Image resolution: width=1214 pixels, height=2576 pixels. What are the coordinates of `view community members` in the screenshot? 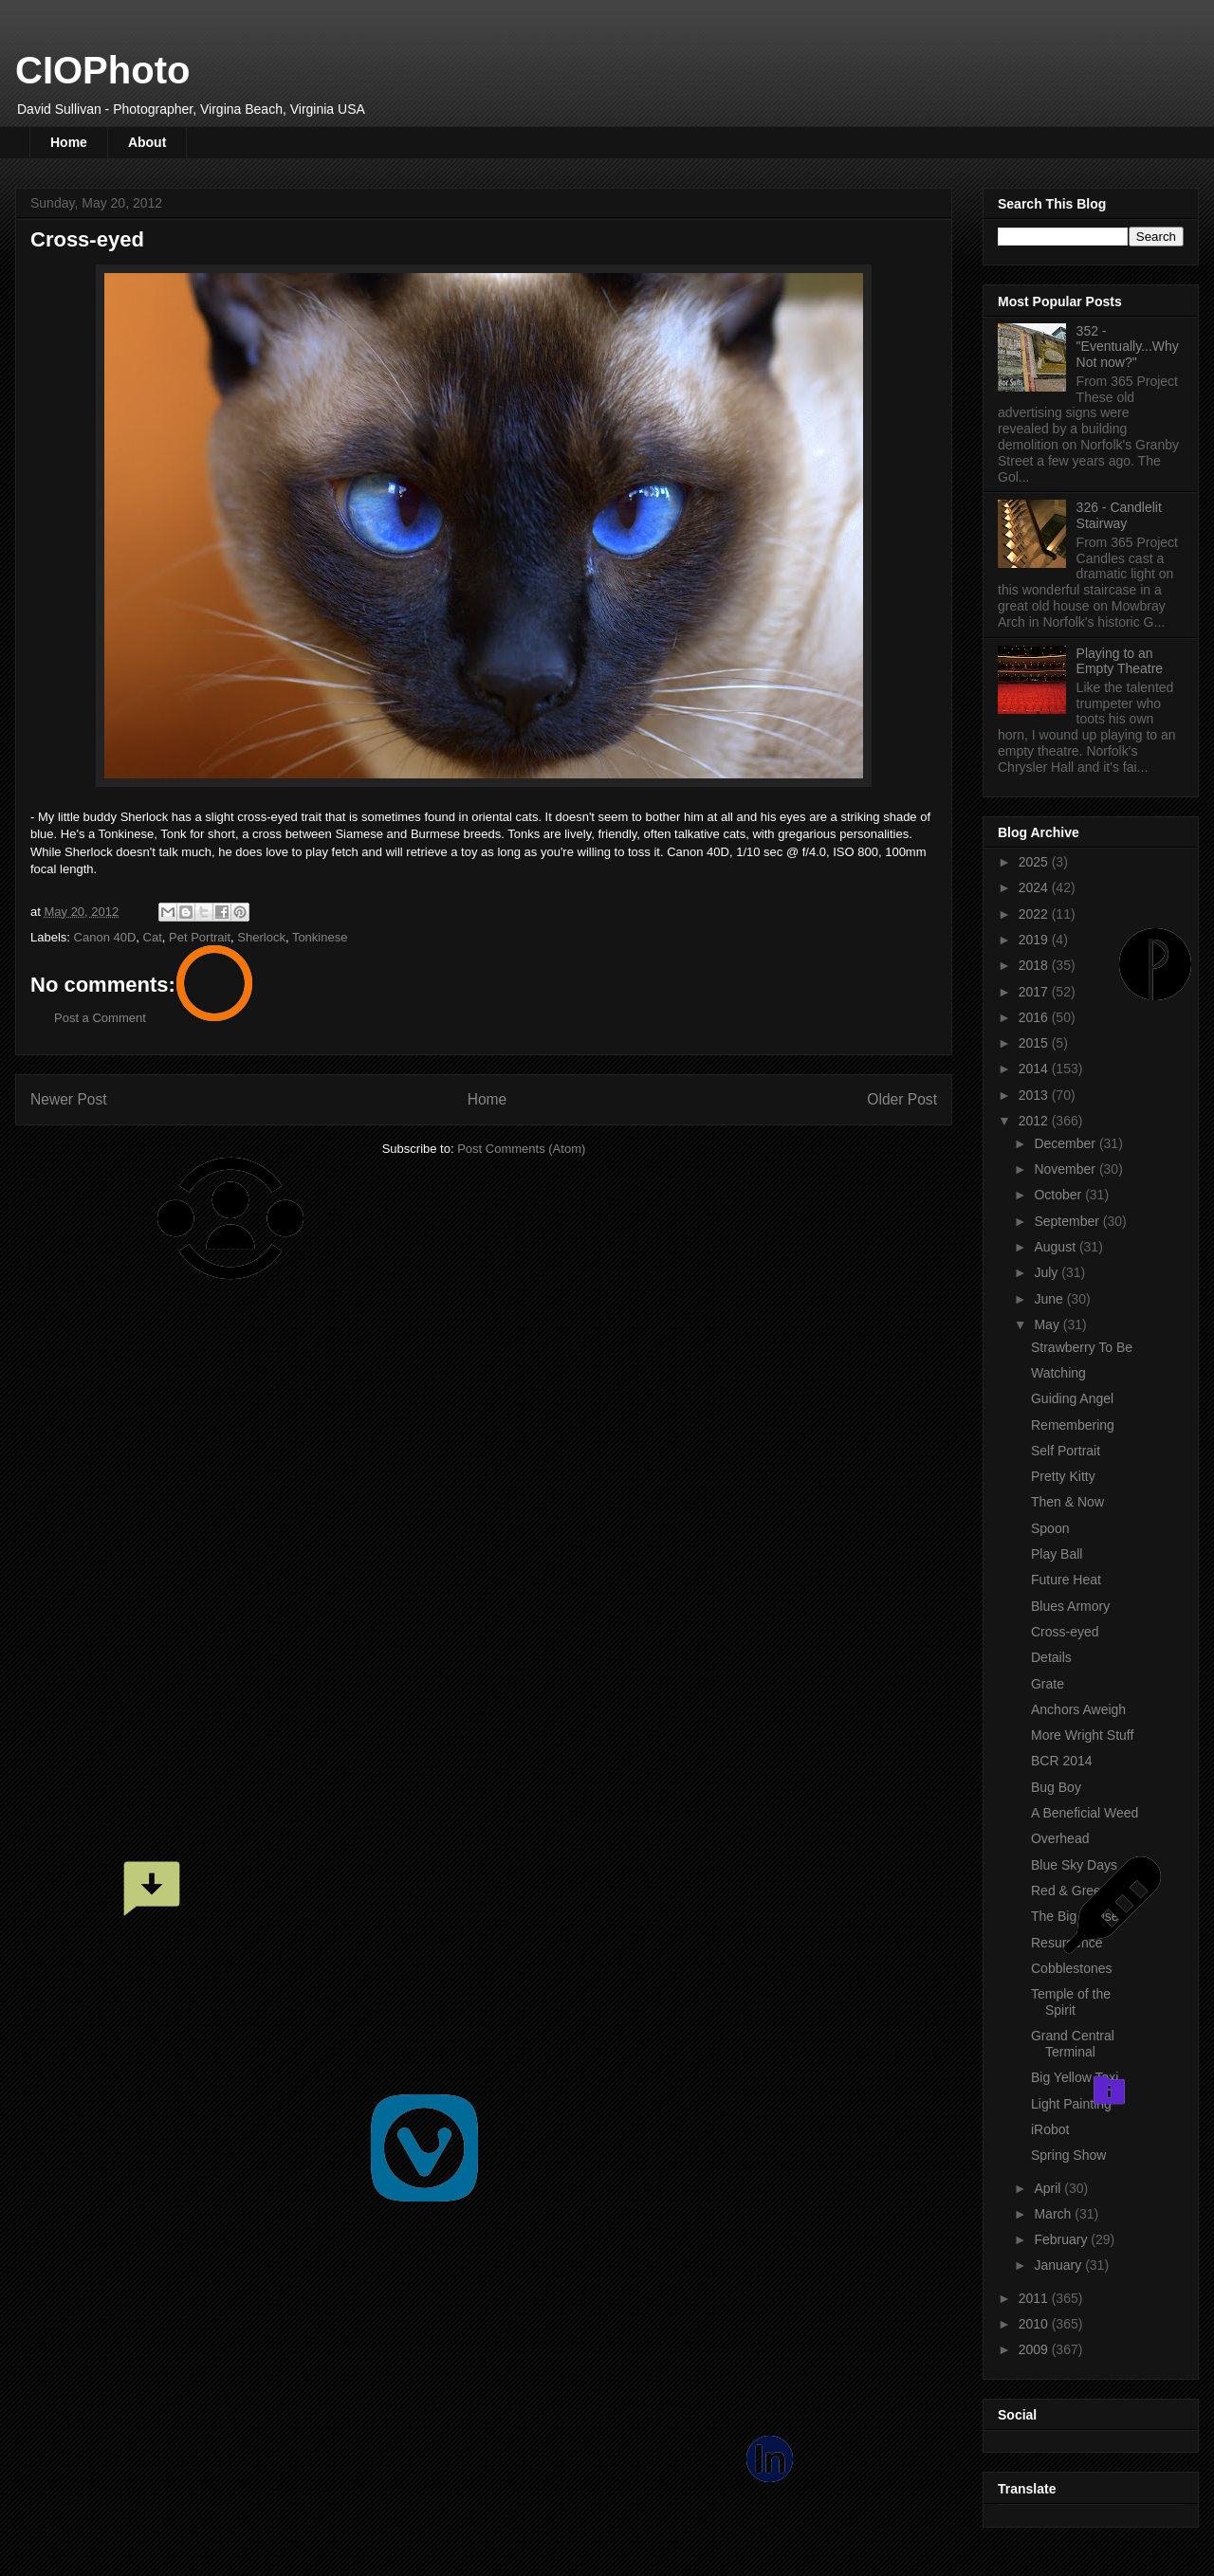 It's located at (230, 1218).